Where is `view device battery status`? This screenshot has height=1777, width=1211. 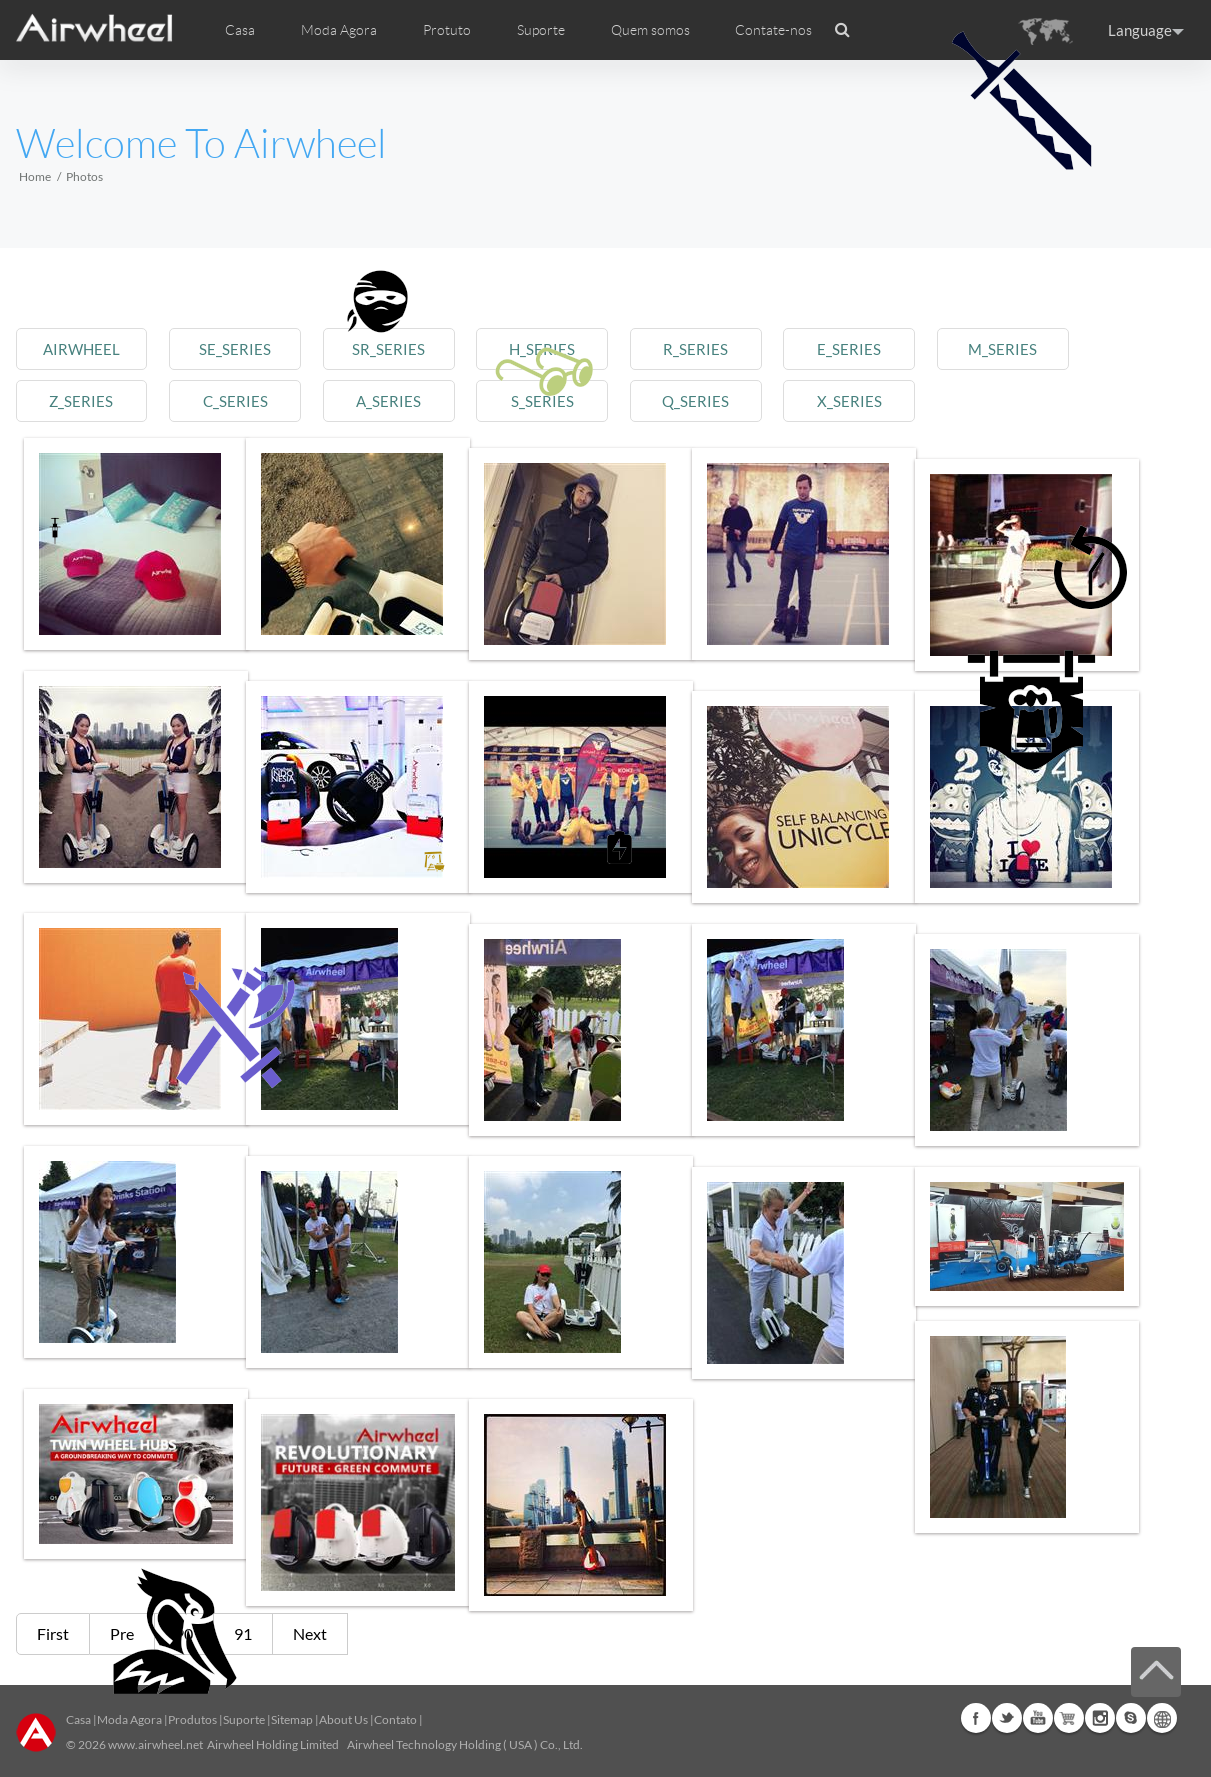
view device battery status is located at coordinates (619, 847).